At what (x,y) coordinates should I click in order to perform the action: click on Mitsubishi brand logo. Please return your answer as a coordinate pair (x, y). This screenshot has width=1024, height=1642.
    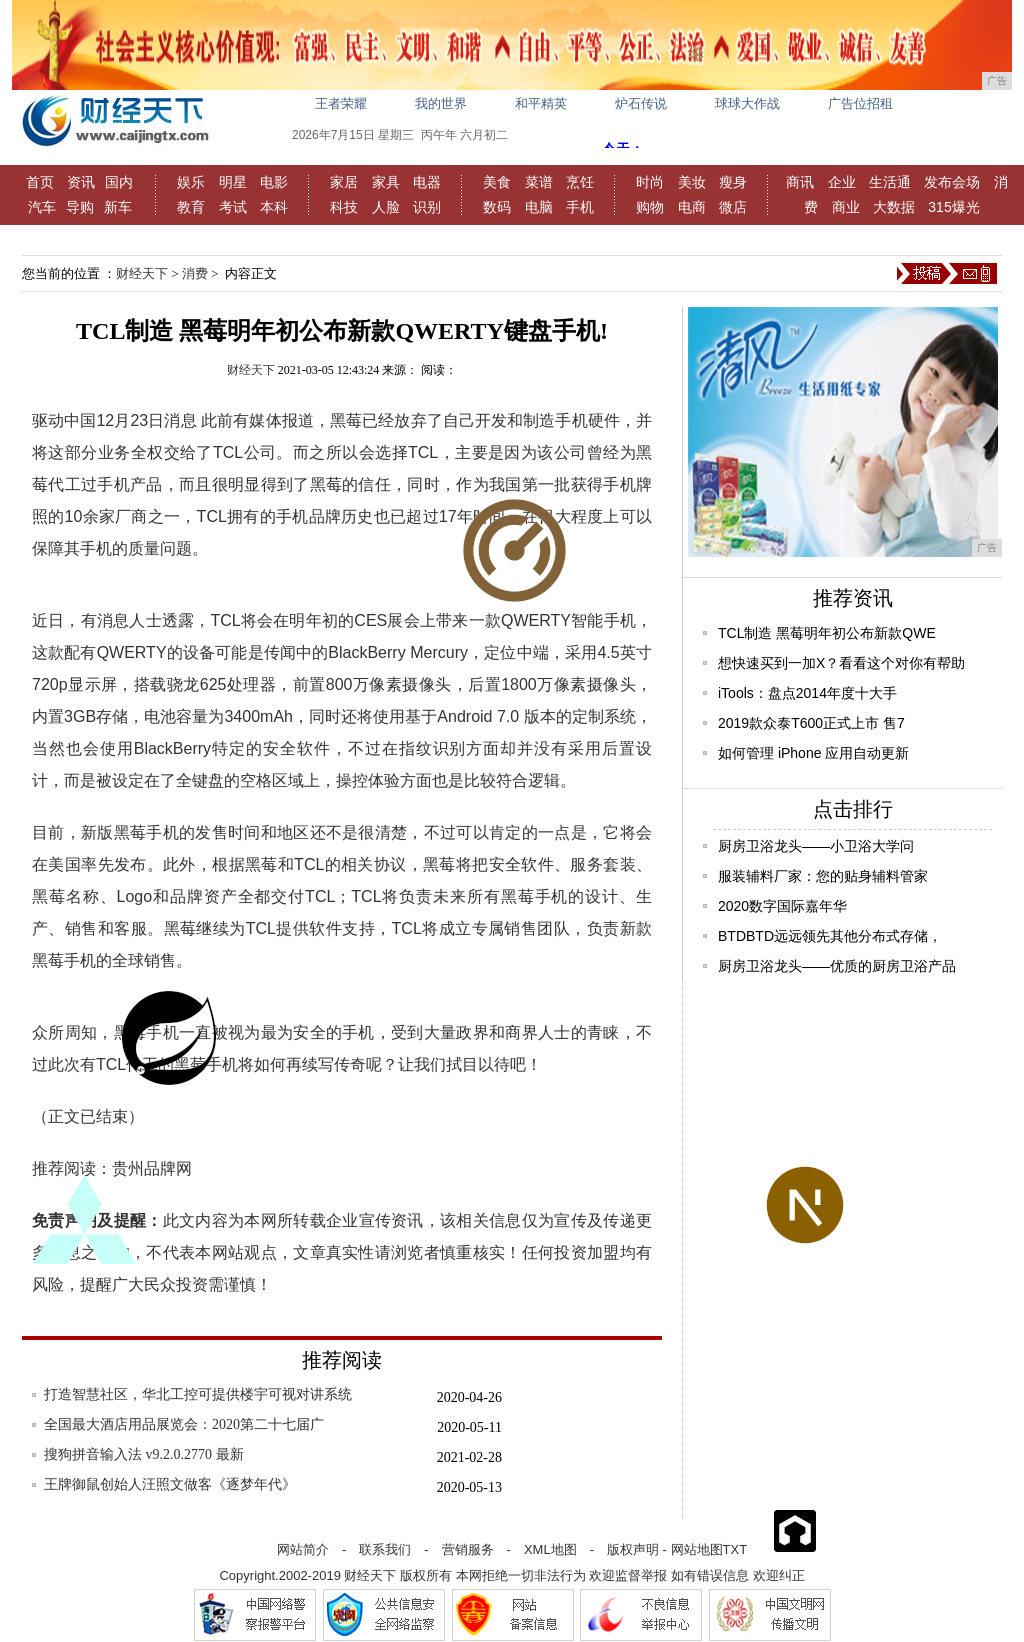
    Looking at the image, I should click on (84, 1219).